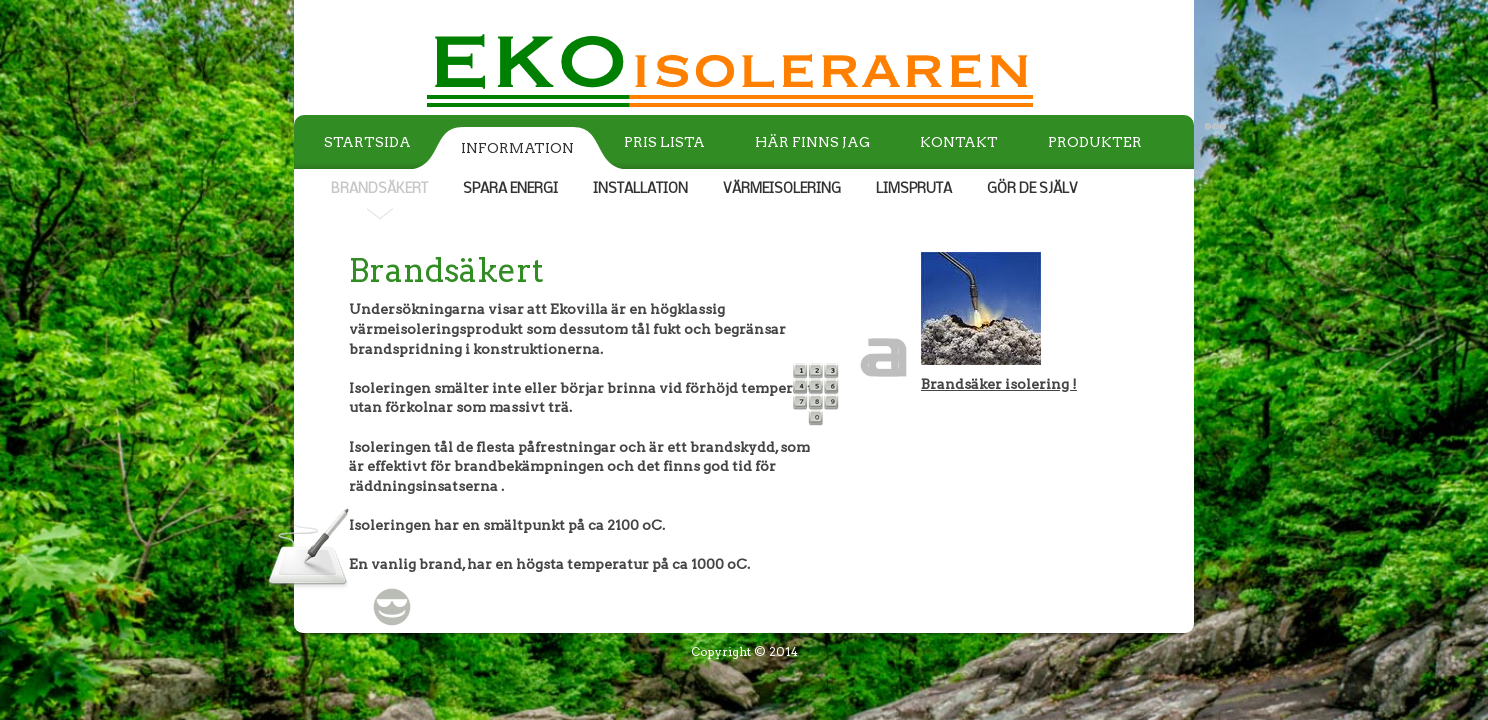 Image resolution: width=1488 pixels, height=720 pixels. Describe the element at coordinates (1216, 125) in the screenshot. I see `searching for available wireless networks` at that location.